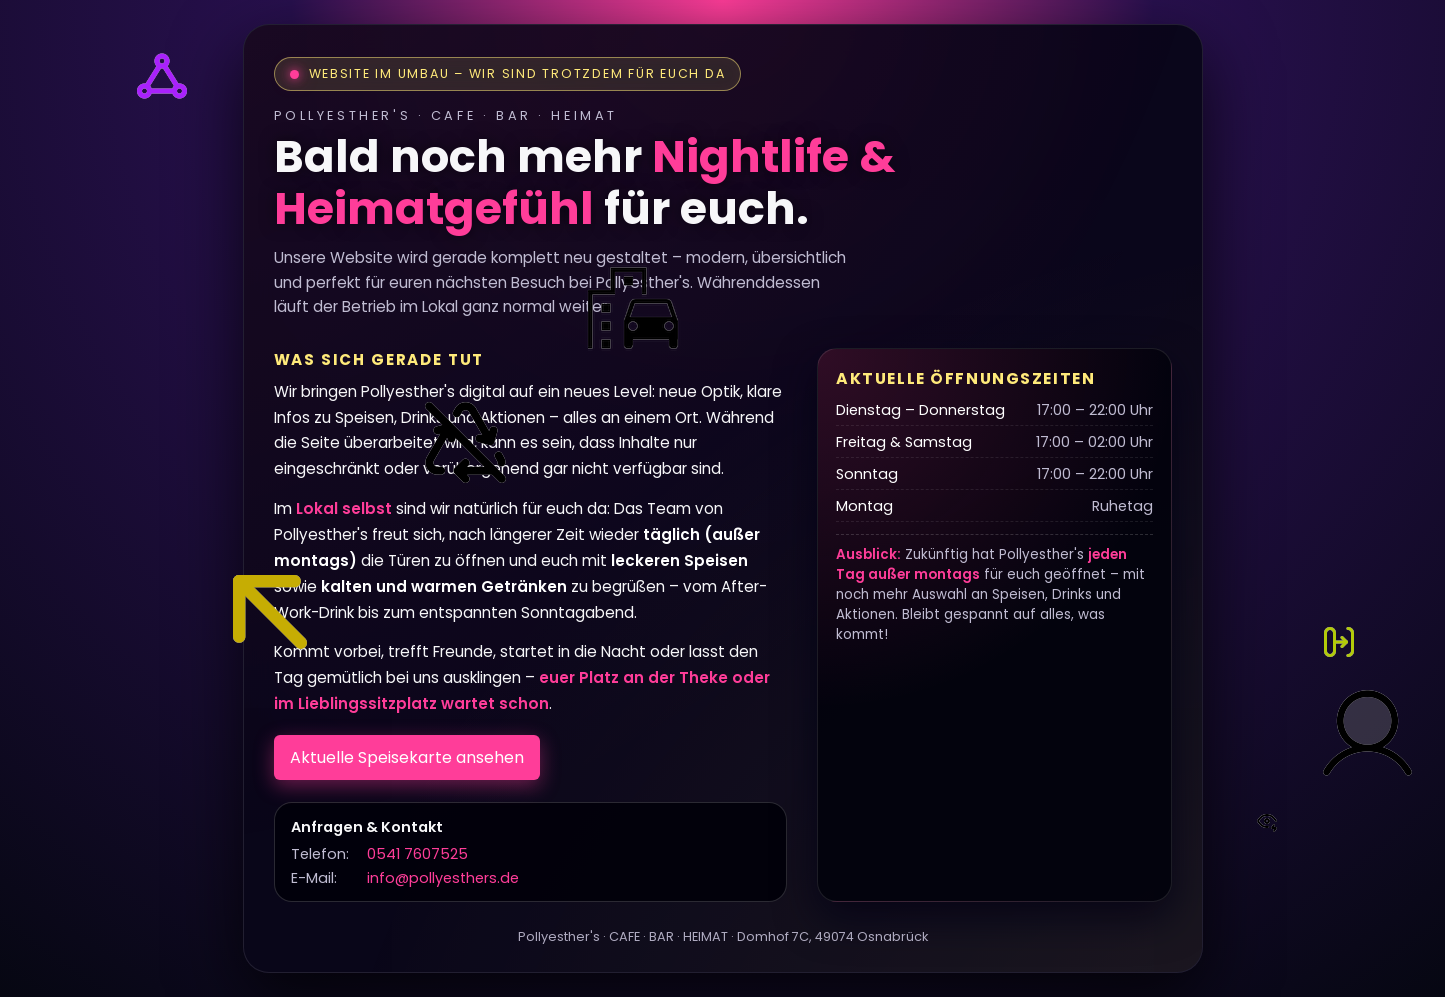  I want to click on navigate back to previous screen, so click(270, 612).